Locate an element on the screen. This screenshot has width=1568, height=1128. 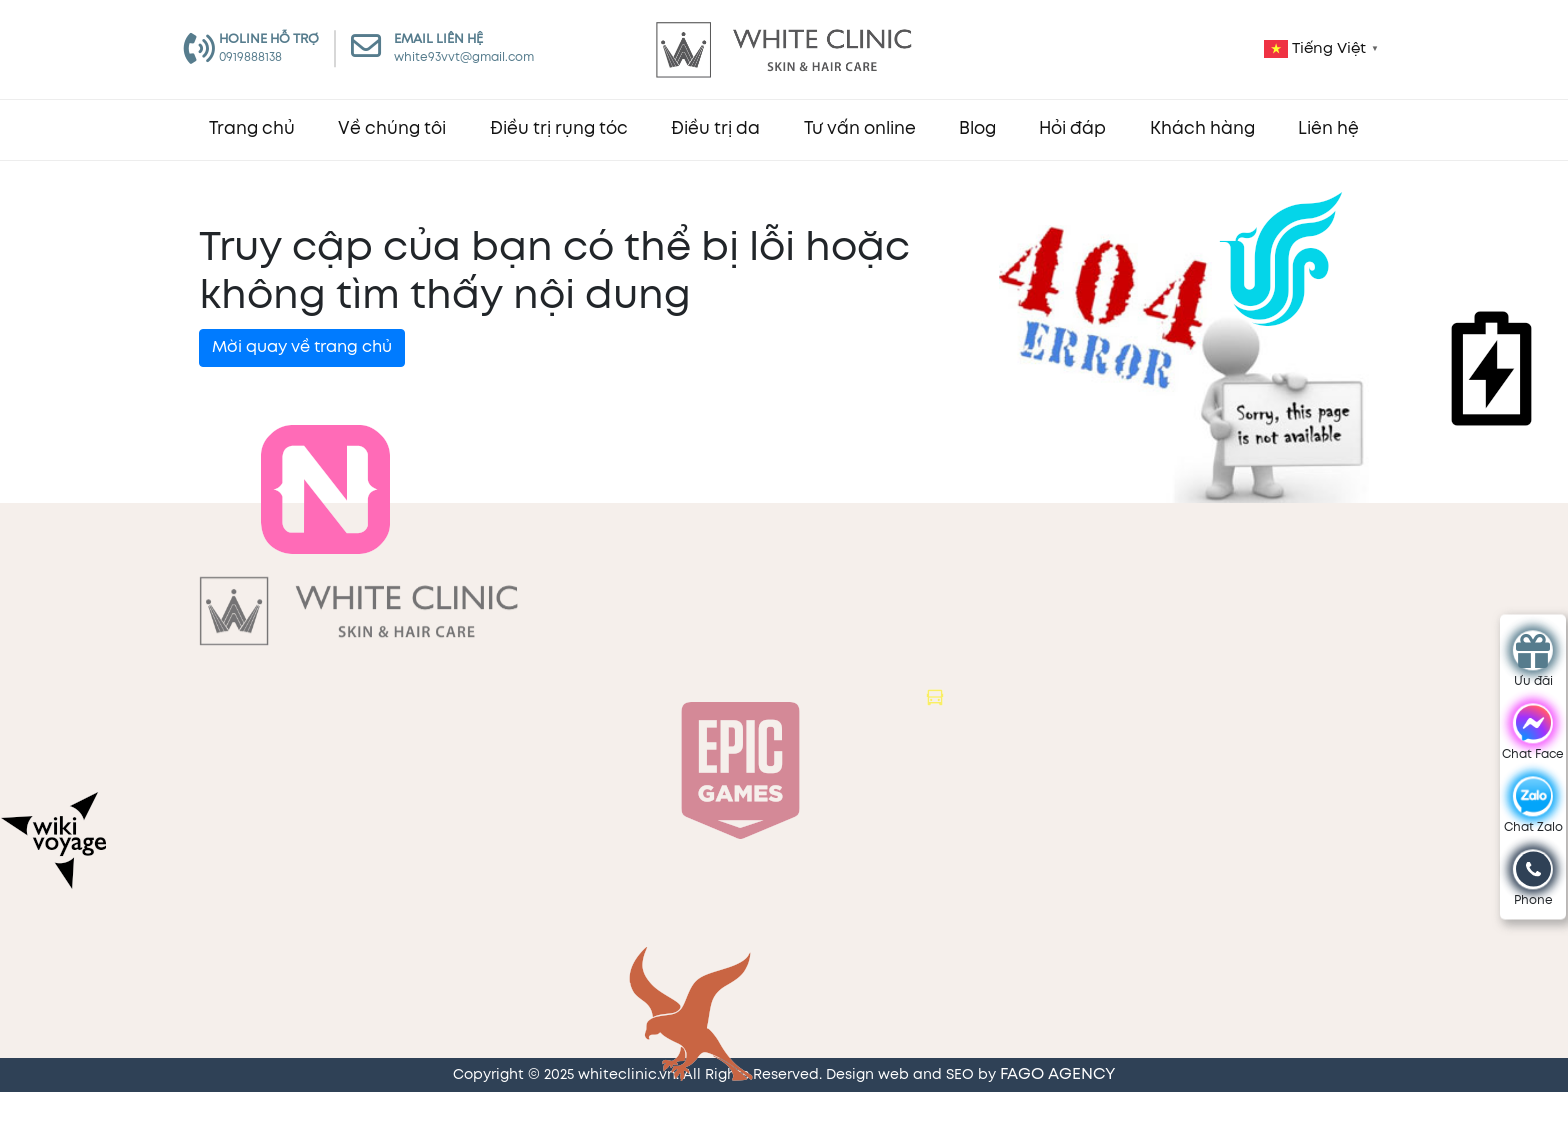
falcon framework logo is located at coordinates (691, 1014).